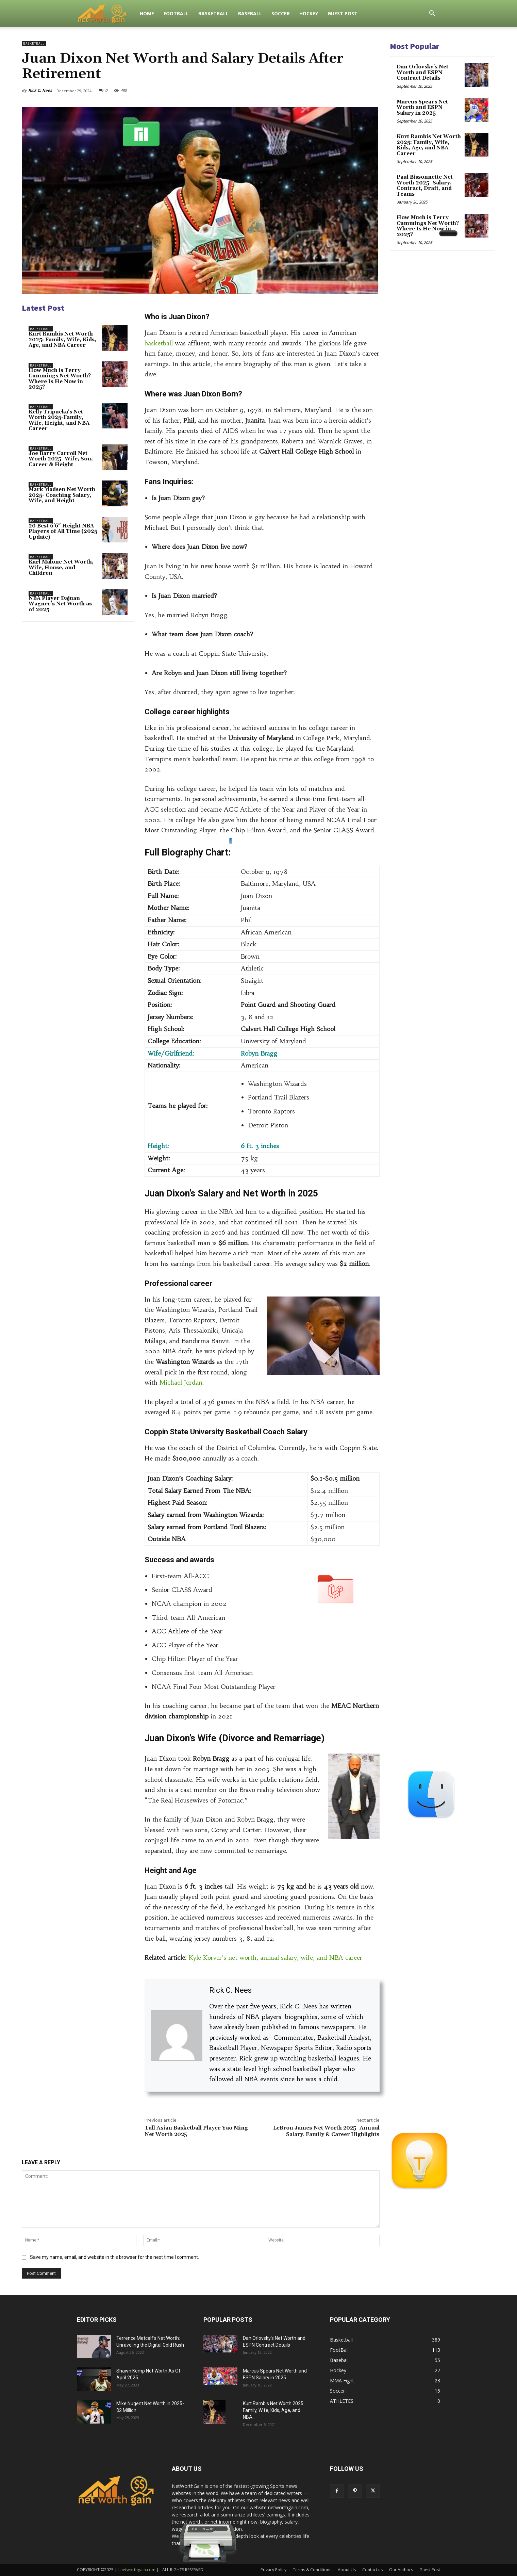 This screenshot has height=2576, width=517. I want to click on connect to bluetooth speaker, so click(448, 233).